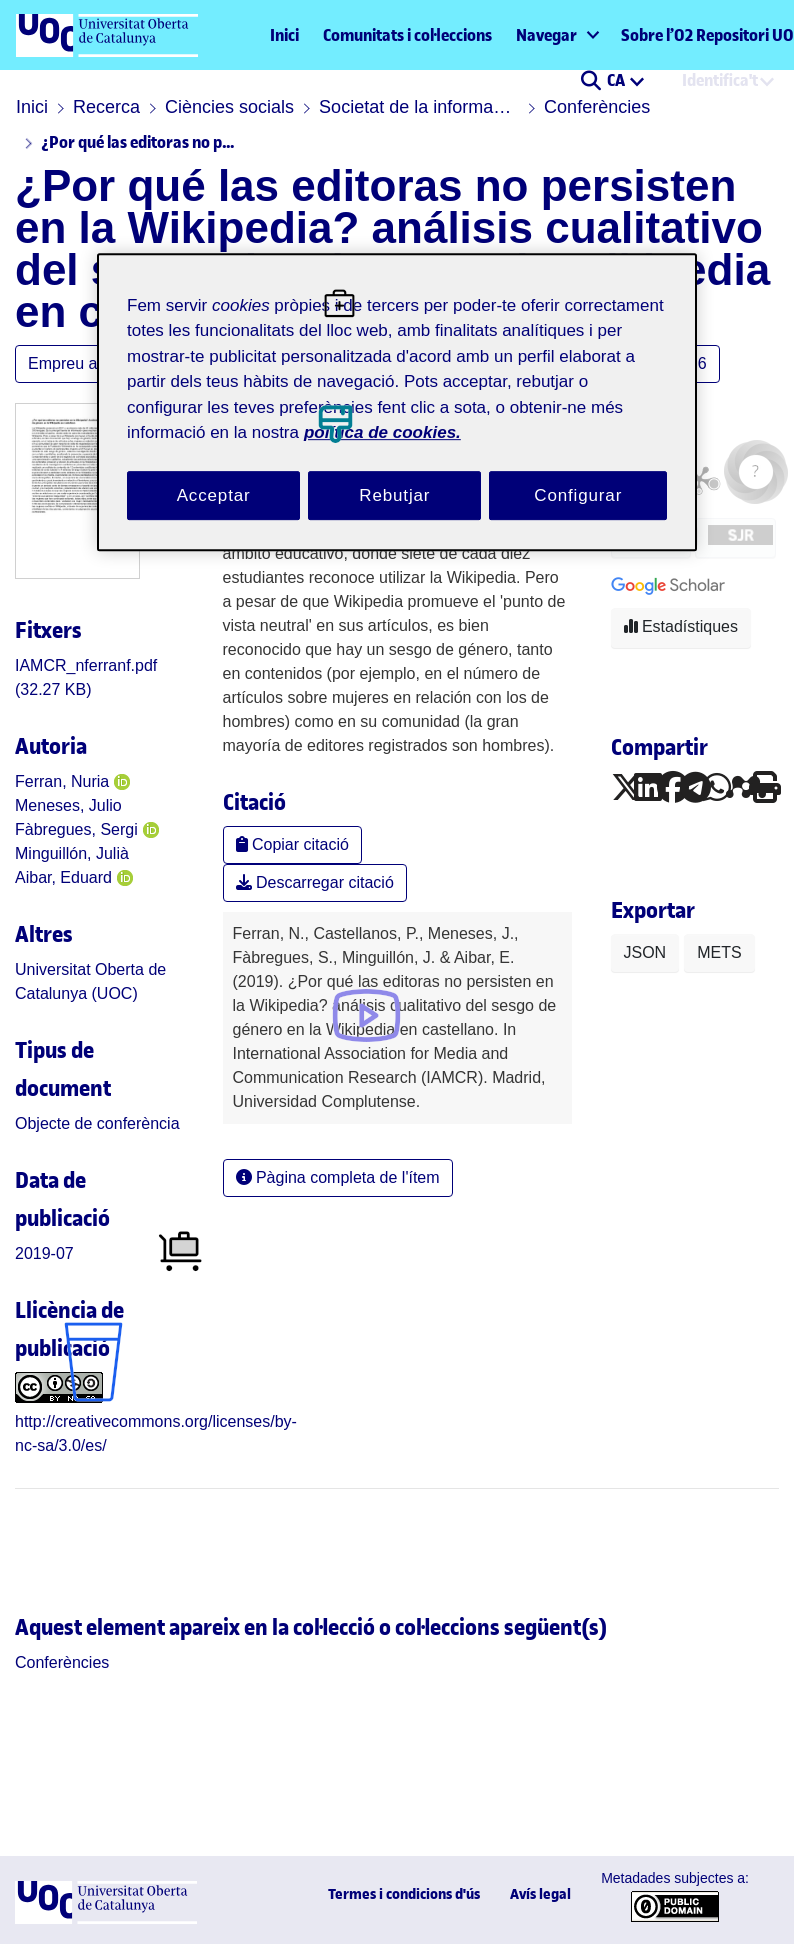 The image size is (794, 1944). I want to click on view nearby bars or pubs, so click(93, 1360).